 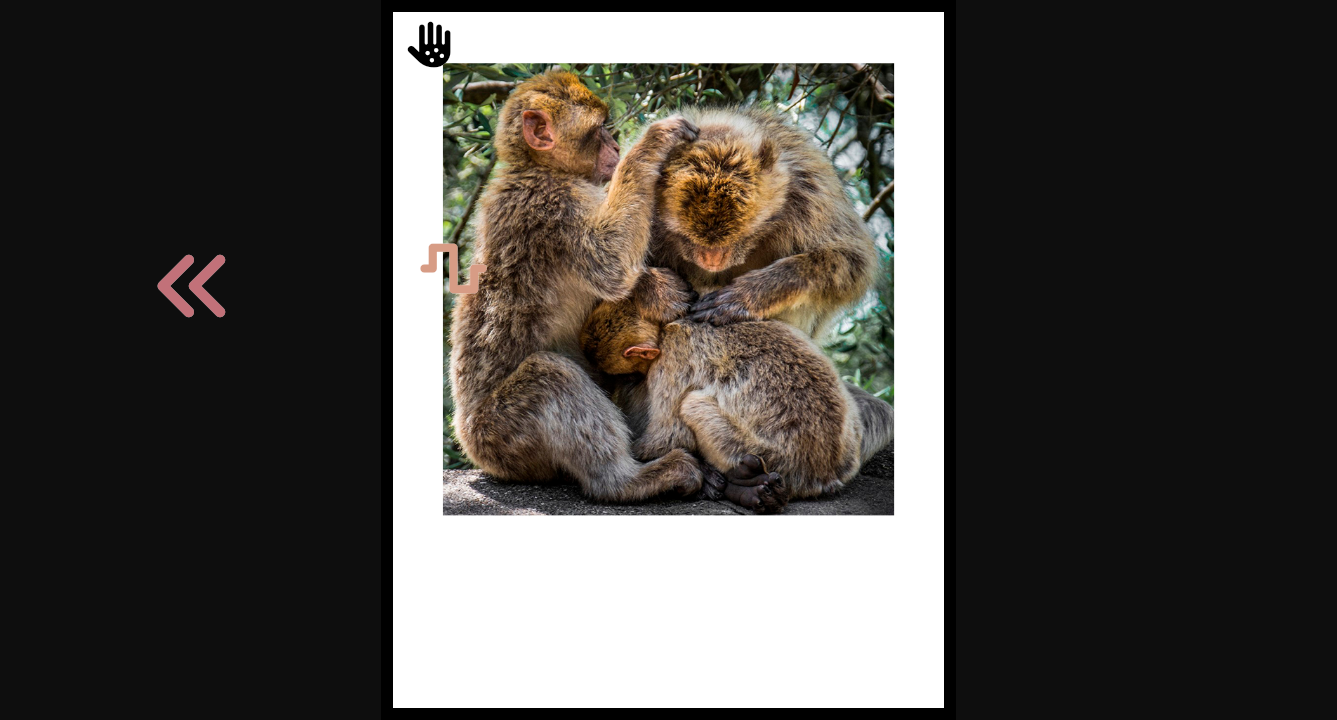 What do you see at coordinates (194, 286) in the screenshot?
I see `go back to the beginning` at bounding box center [194, 286].